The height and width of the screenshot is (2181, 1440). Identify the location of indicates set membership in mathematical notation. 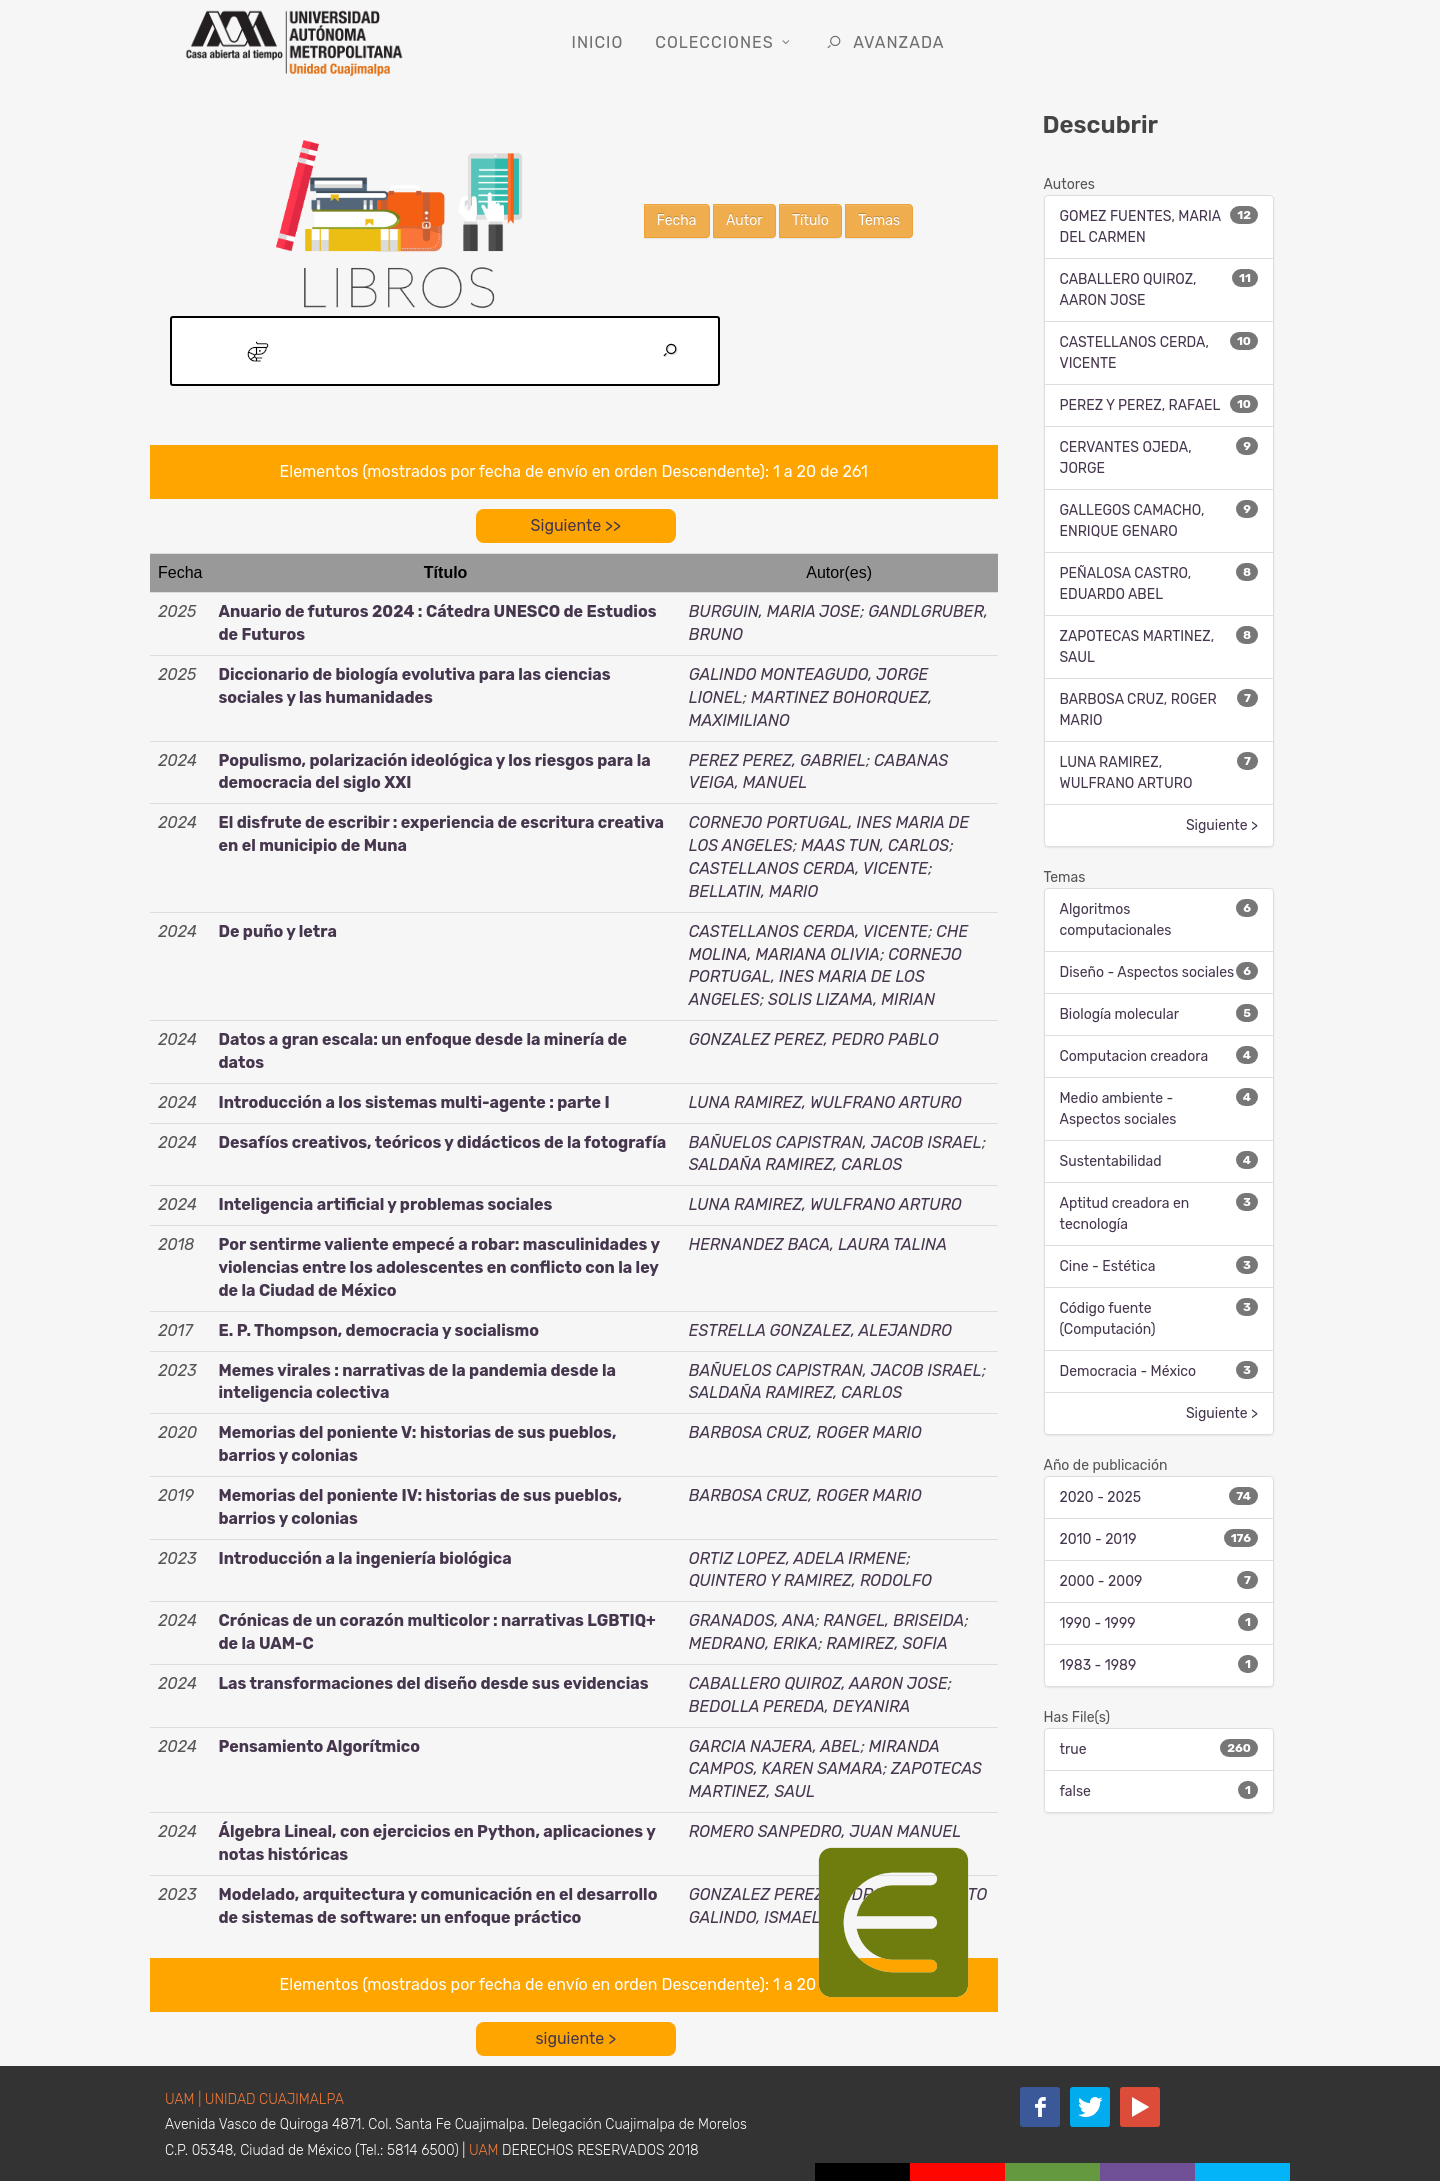
(893, 1922).